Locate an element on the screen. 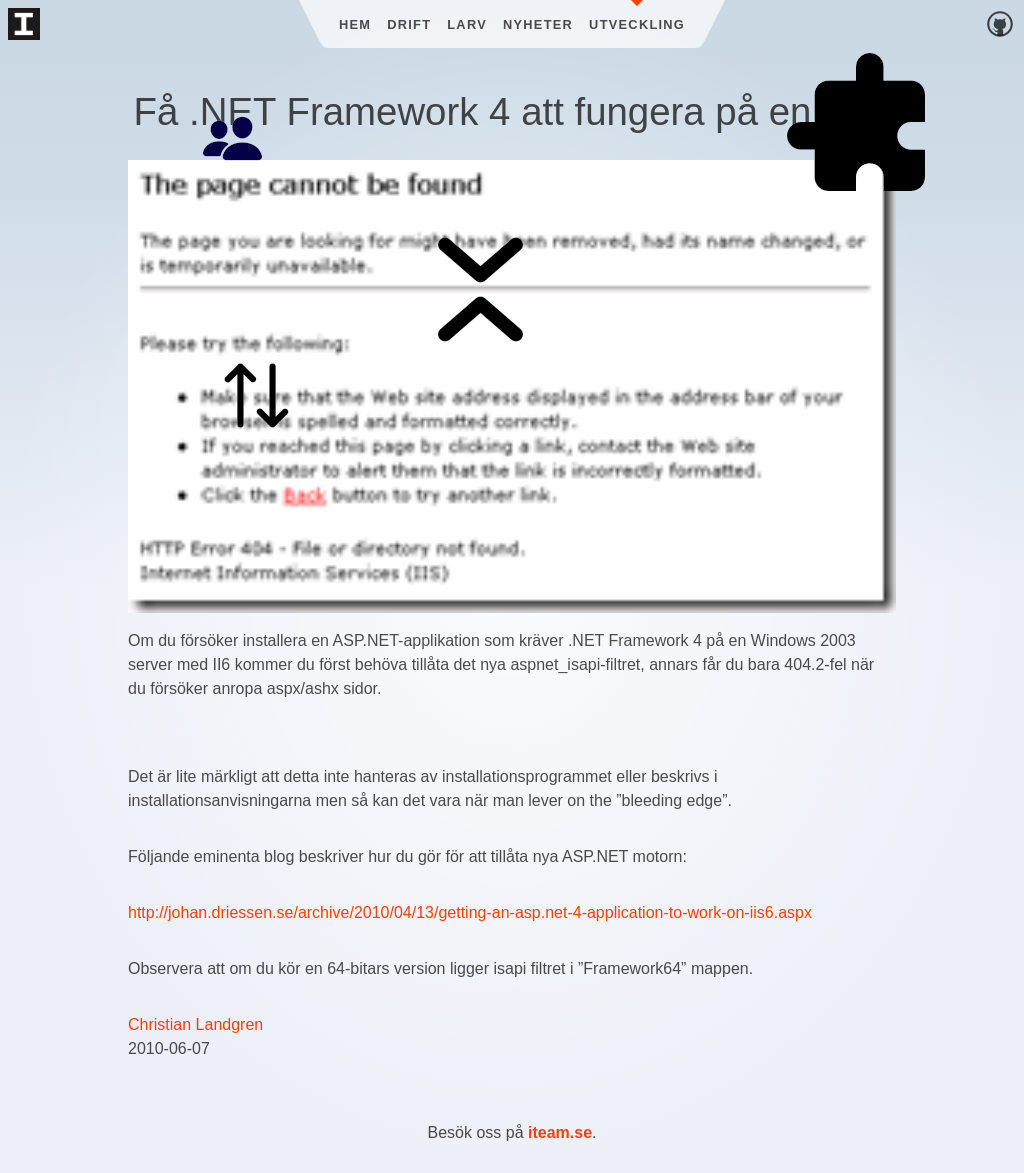 This screenshot has height=1173, width=1024. sort items in ascending or descending order is located at coordinates (256, 395).